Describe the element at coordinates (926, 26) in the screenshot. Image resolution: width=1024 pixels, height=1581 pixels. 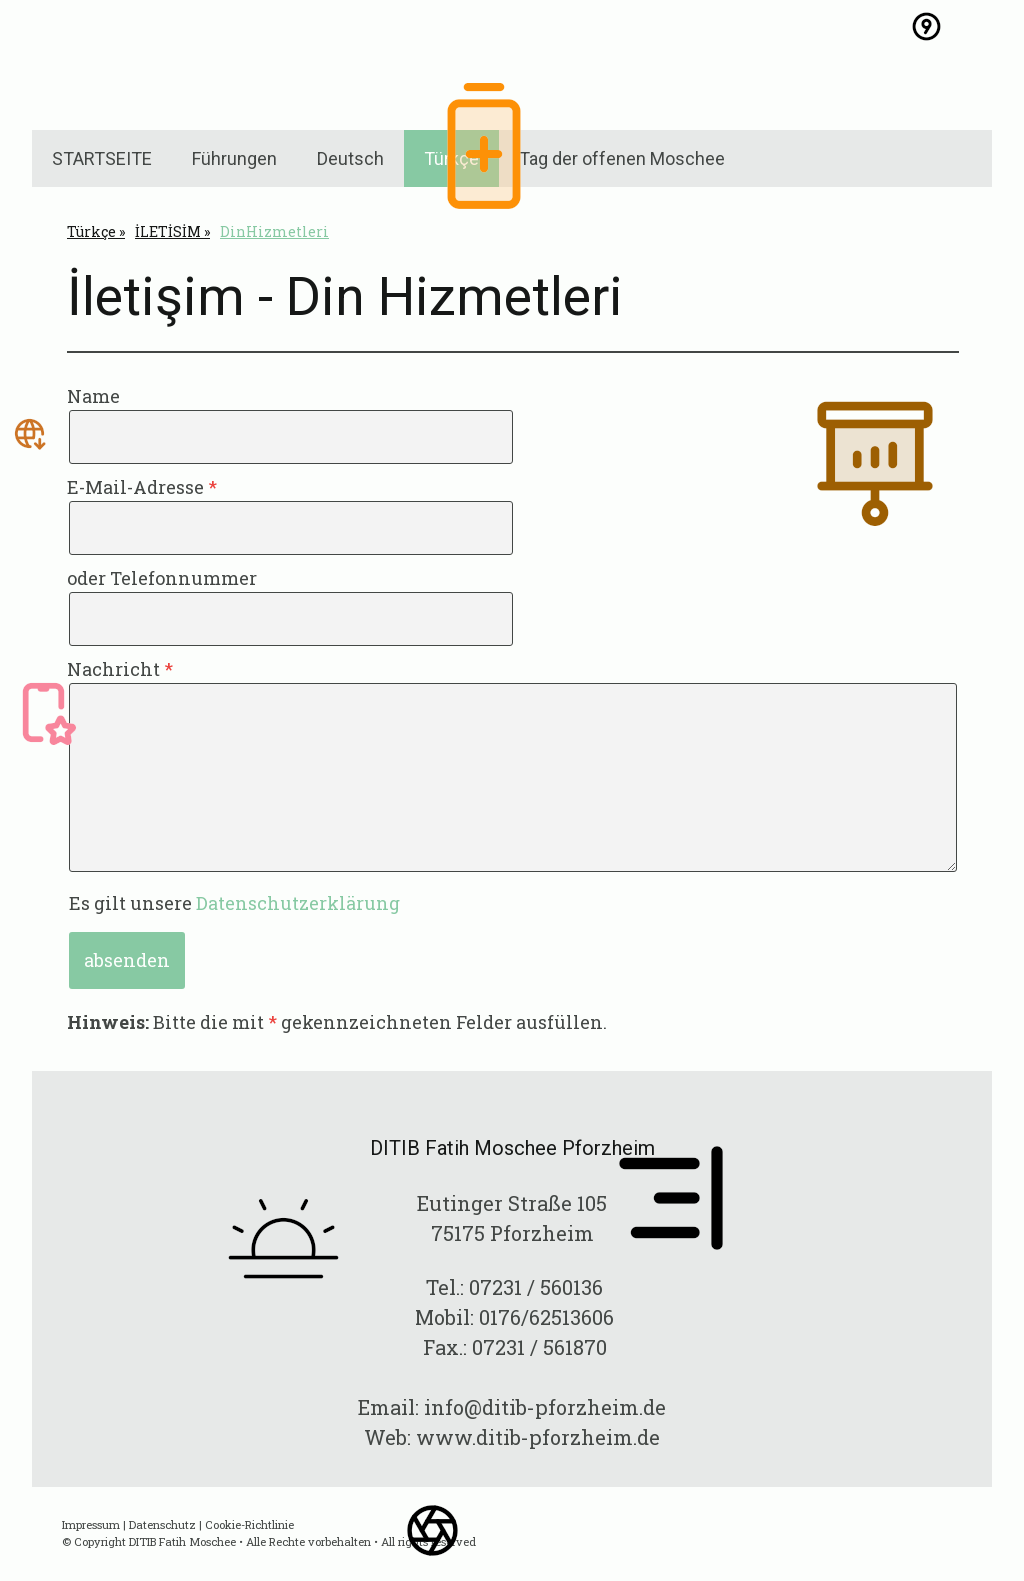
I see `indicates item number nine in a list or sequence` at that location.